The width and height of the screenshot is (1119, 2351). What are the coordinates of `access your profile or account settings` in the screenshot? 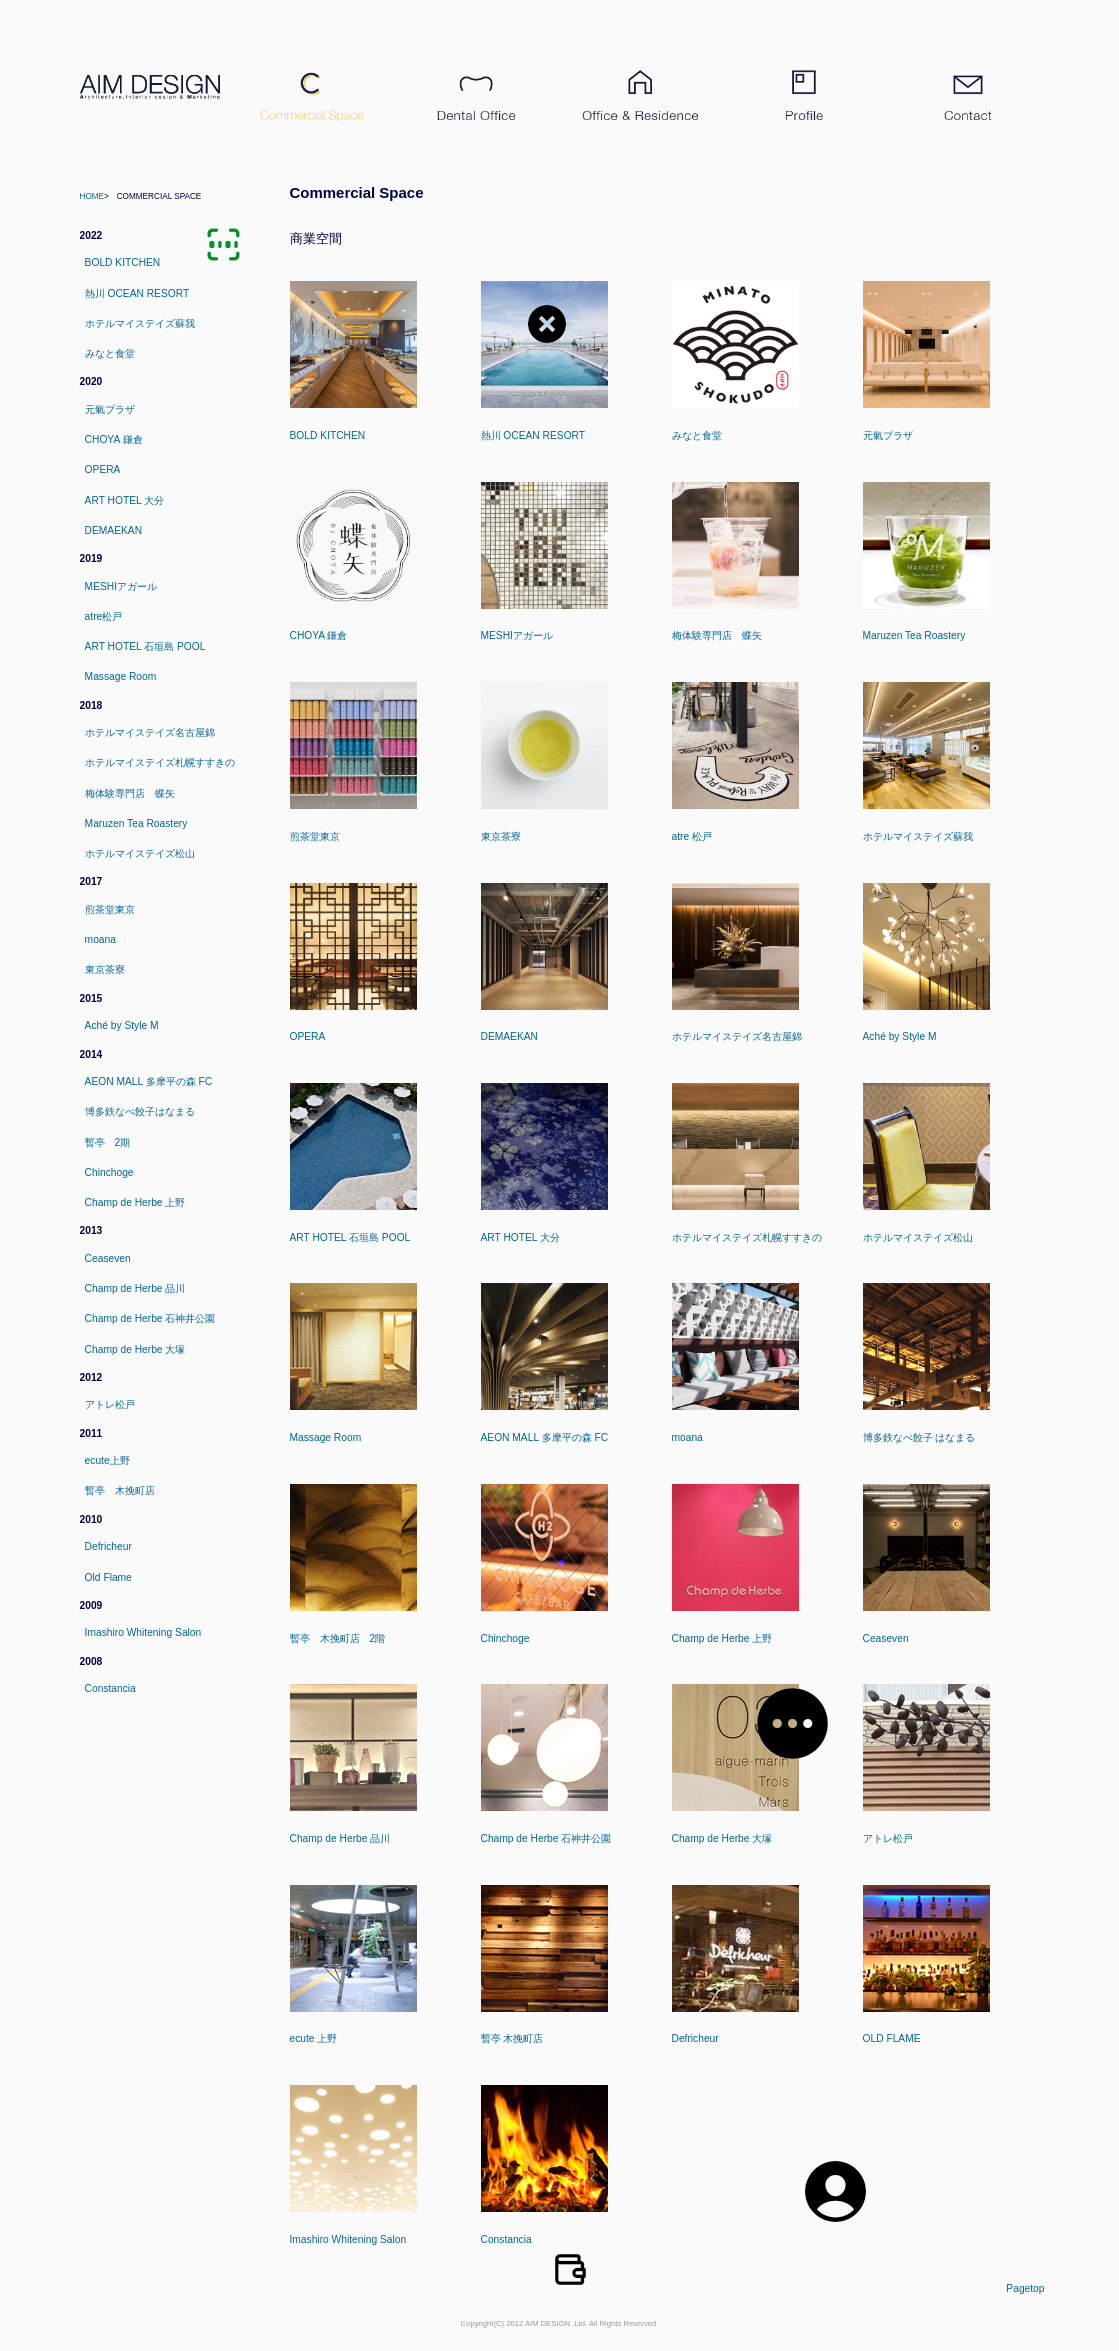 It's located at (835, 2191).